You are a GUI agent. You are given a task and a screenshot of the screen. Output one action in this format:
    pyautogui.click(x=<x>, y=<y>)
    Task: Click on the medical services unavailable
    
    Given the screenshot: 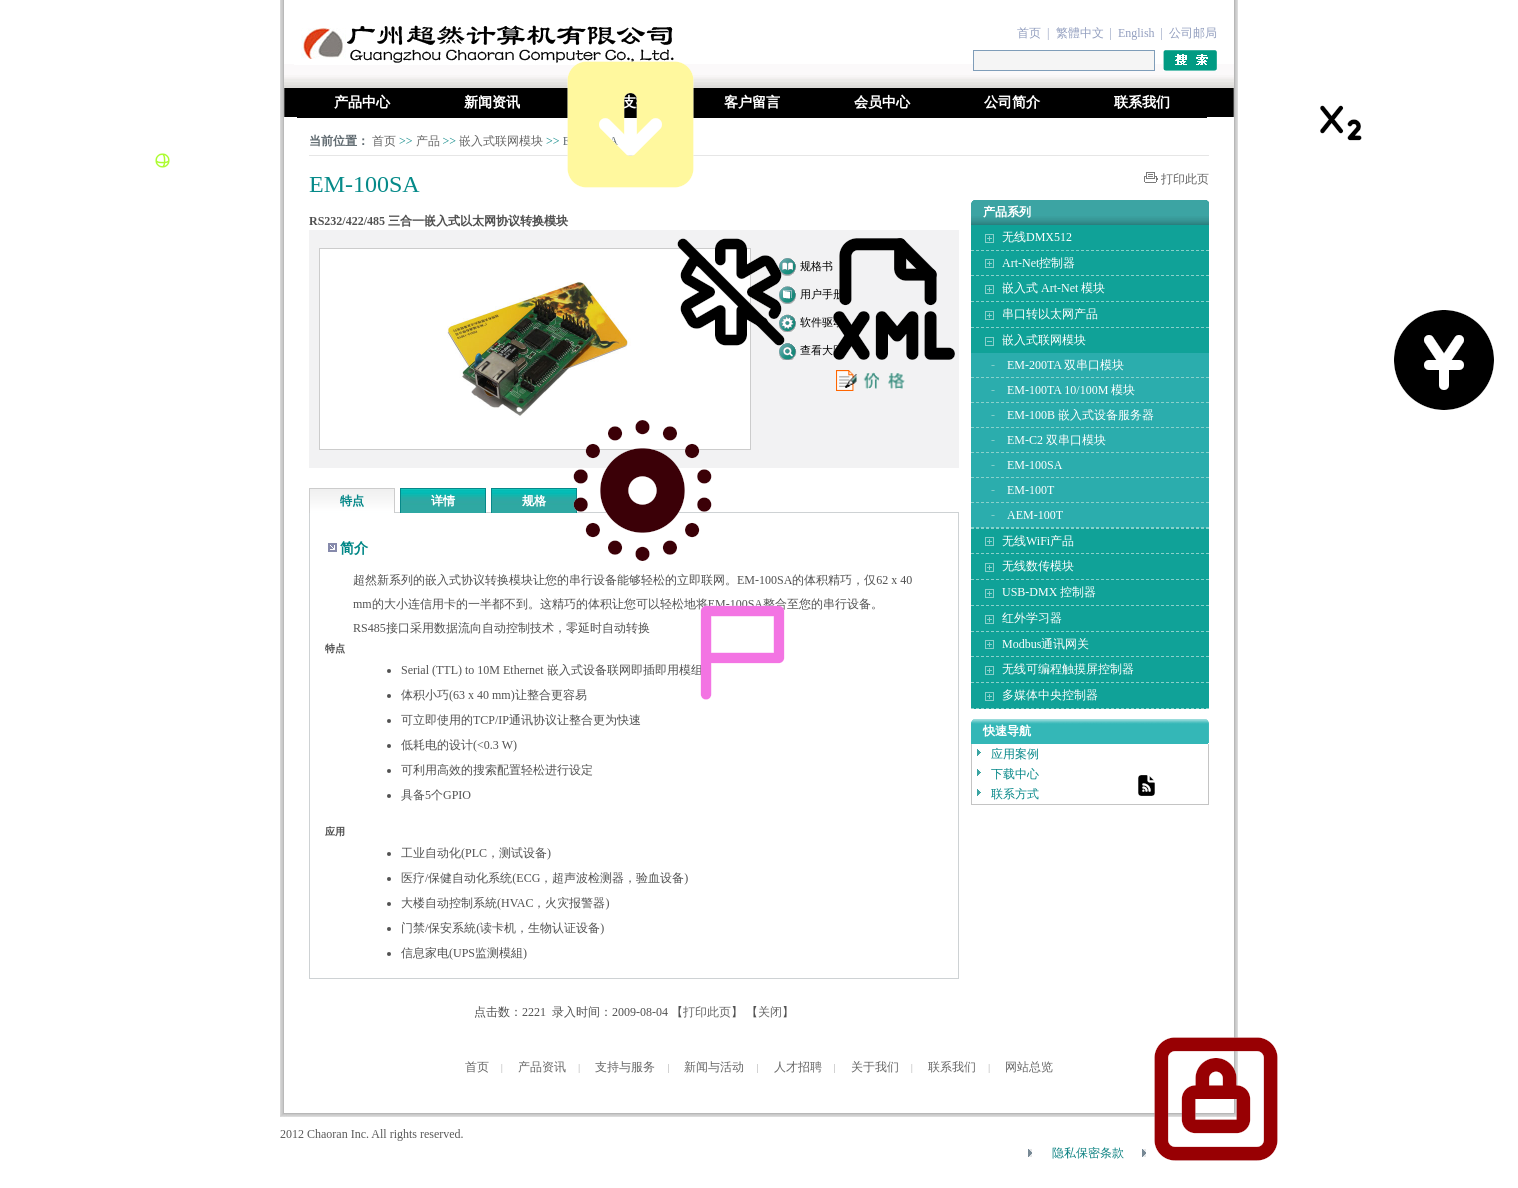 What is the action you would take?
    pyautogui.click(x=731, y=292)
    